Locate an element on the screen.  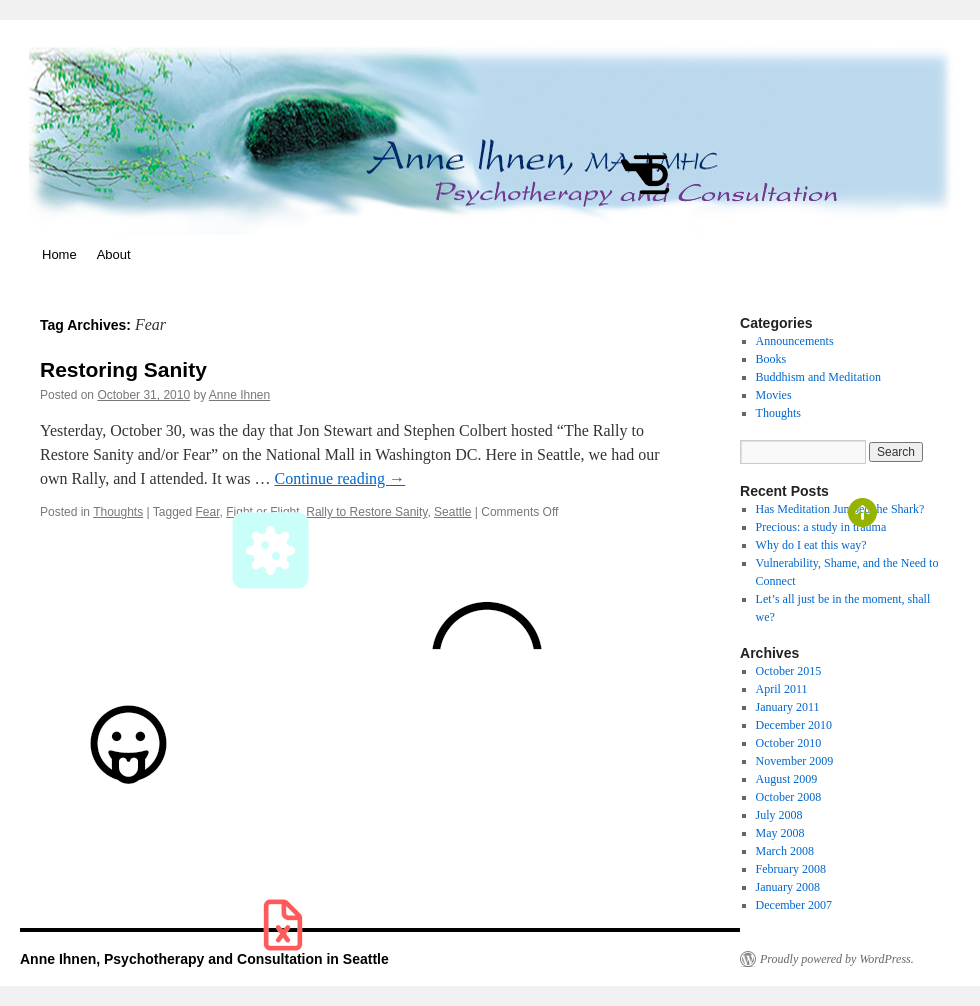
indicates virus or malware detected is located at coordinates (270, 550).